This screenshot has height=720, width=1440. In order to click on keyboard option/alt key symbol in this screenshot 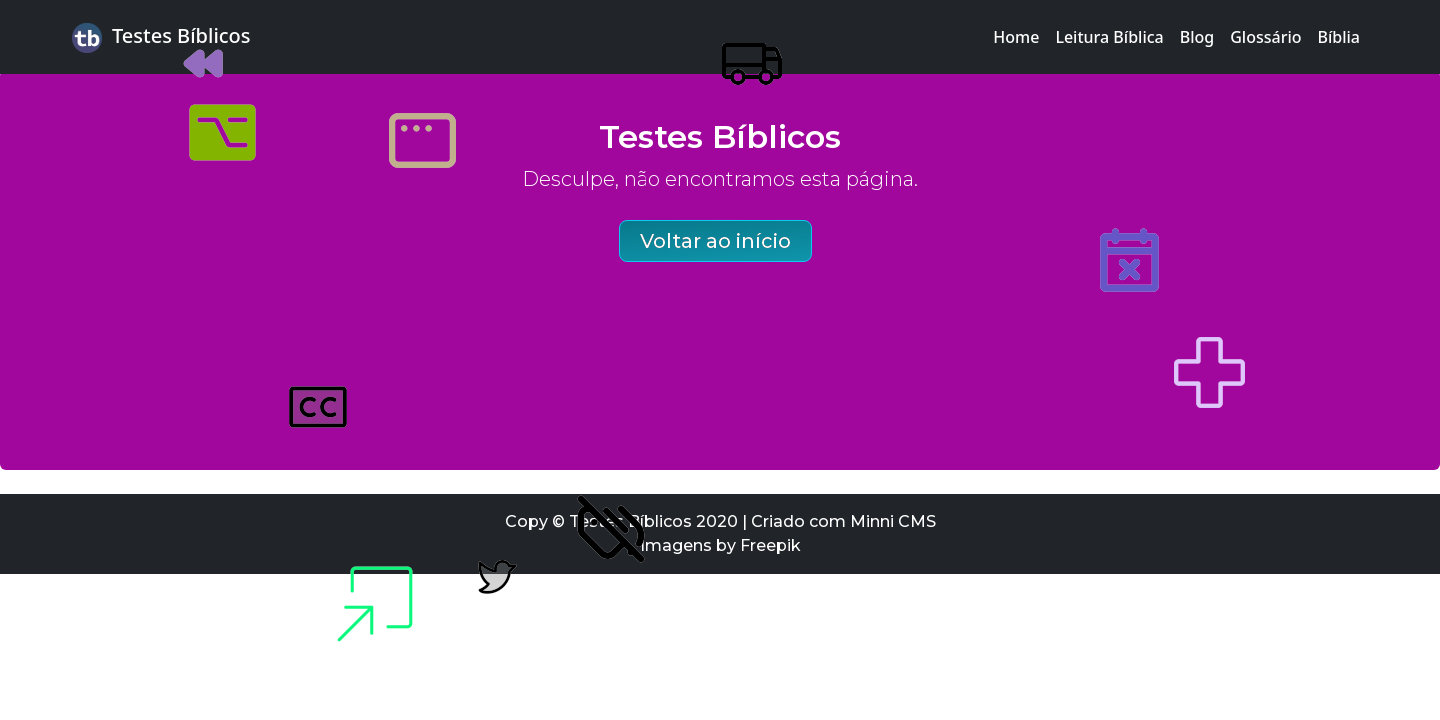, I will do `click(222, 132)`.